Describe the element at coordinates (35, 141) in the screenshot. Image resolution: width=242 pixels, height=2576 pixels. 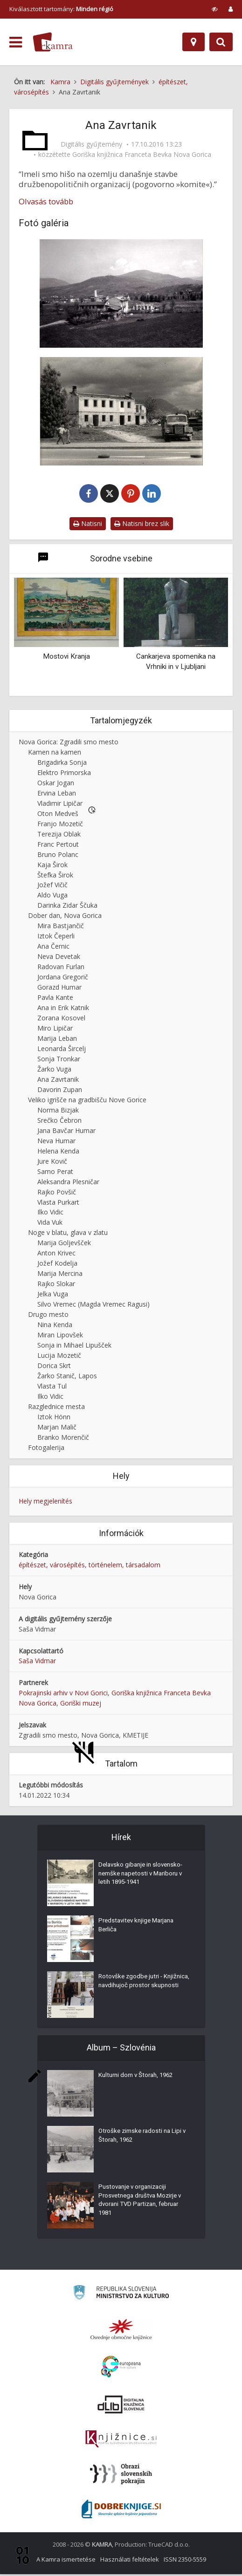
I see `open folder to view contents` at that location.